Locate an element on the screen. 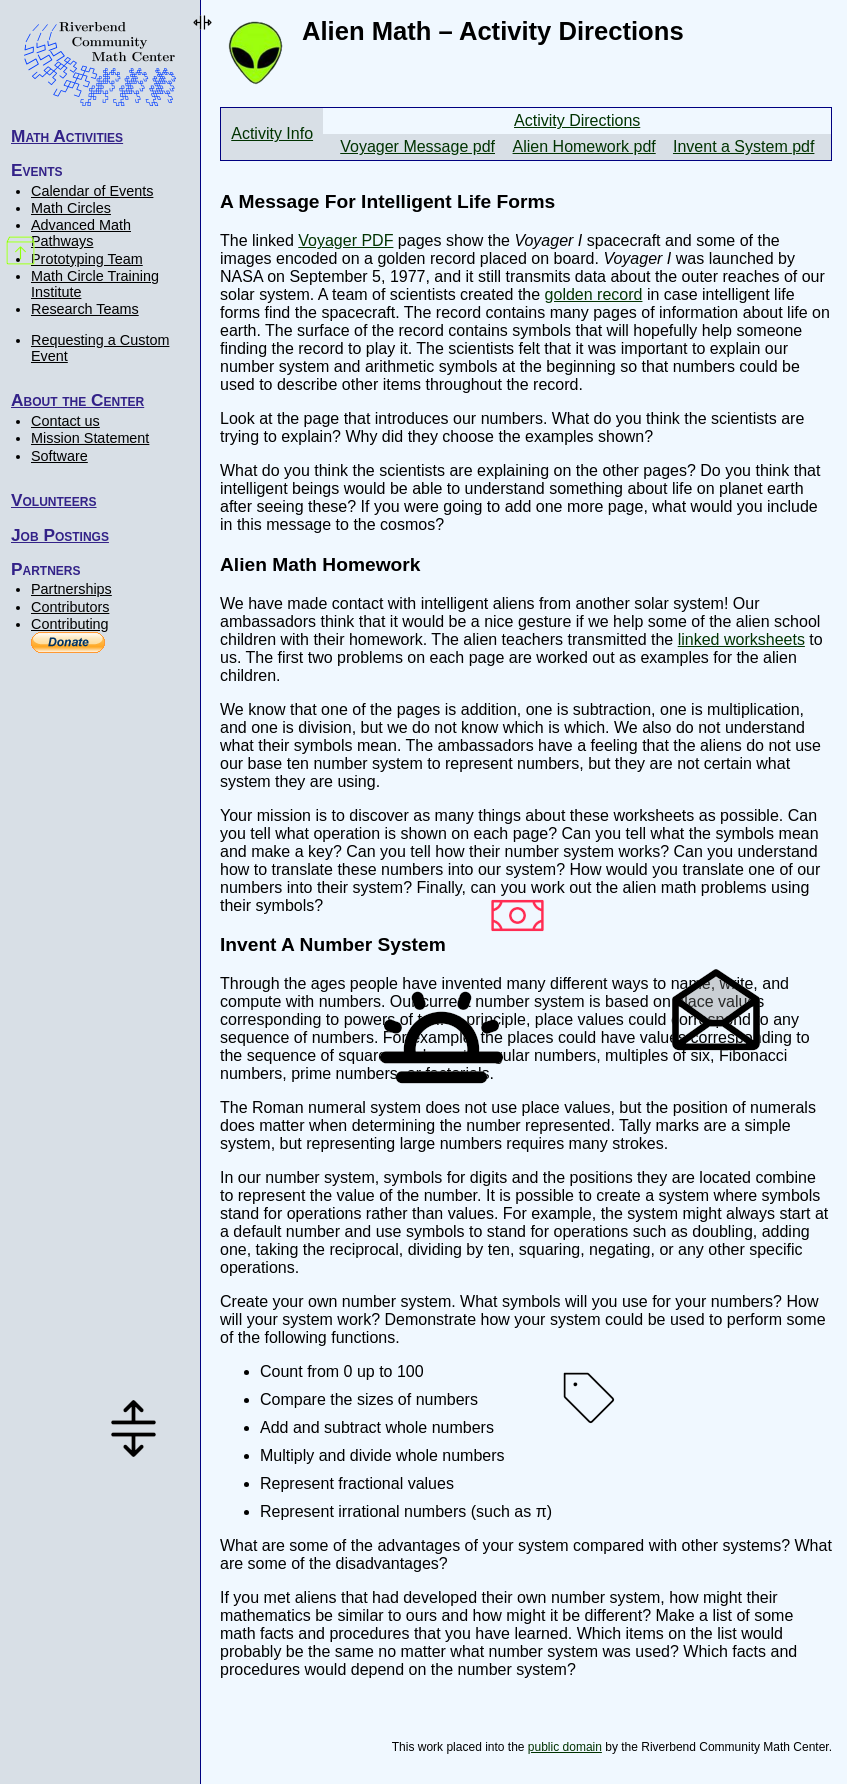 The image size is (847, 1784). split view horizontally is located at coordinates (202, 22).